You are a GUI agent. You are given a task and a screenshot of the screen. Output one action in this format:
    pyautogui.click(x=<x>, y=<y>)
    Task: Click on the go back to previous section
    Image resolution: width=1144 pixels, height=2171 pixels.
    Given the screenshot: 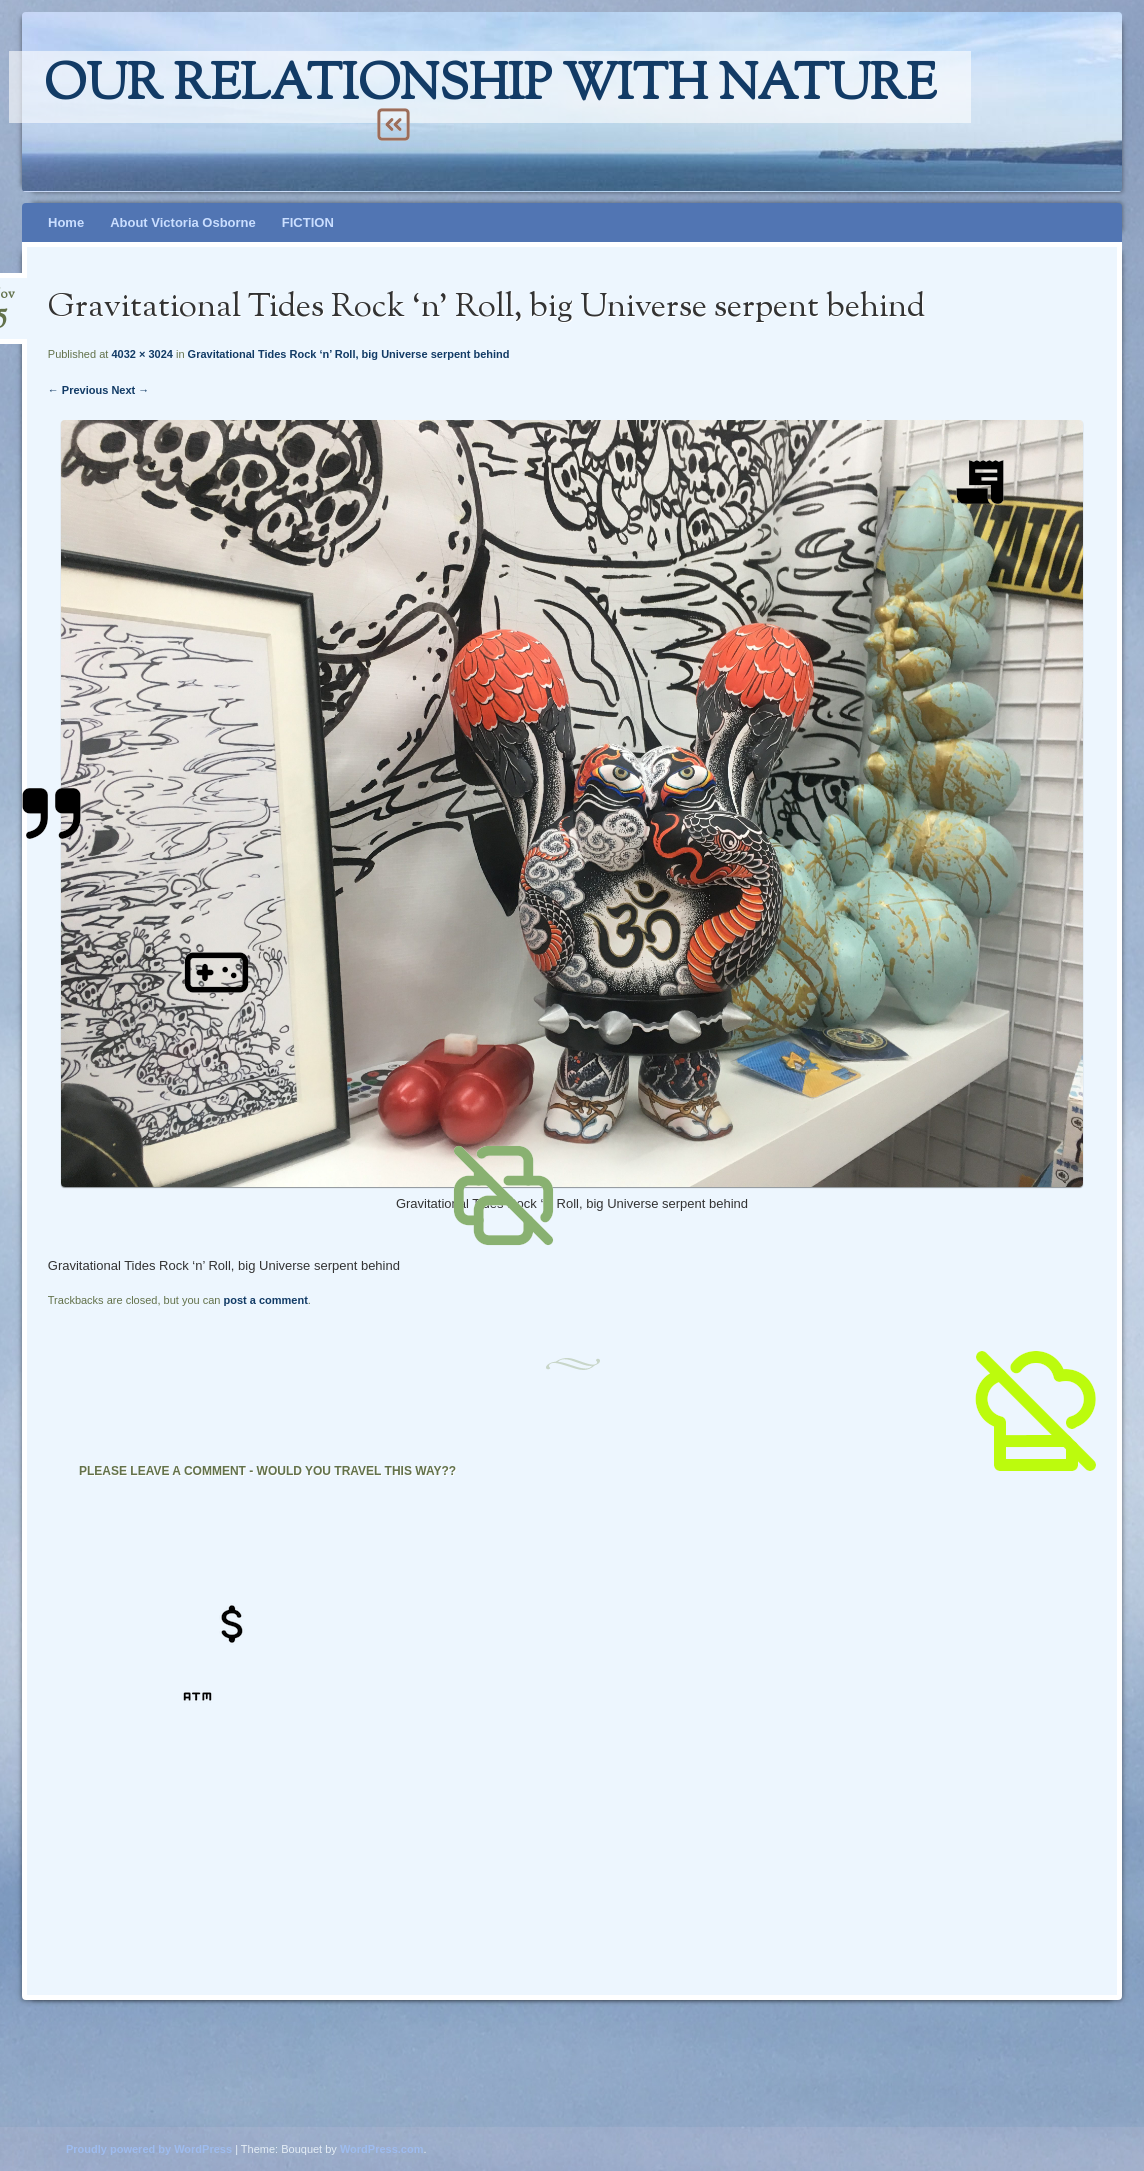 What is the action you would take?
    pyautogui.click(x=393, y=124)
    